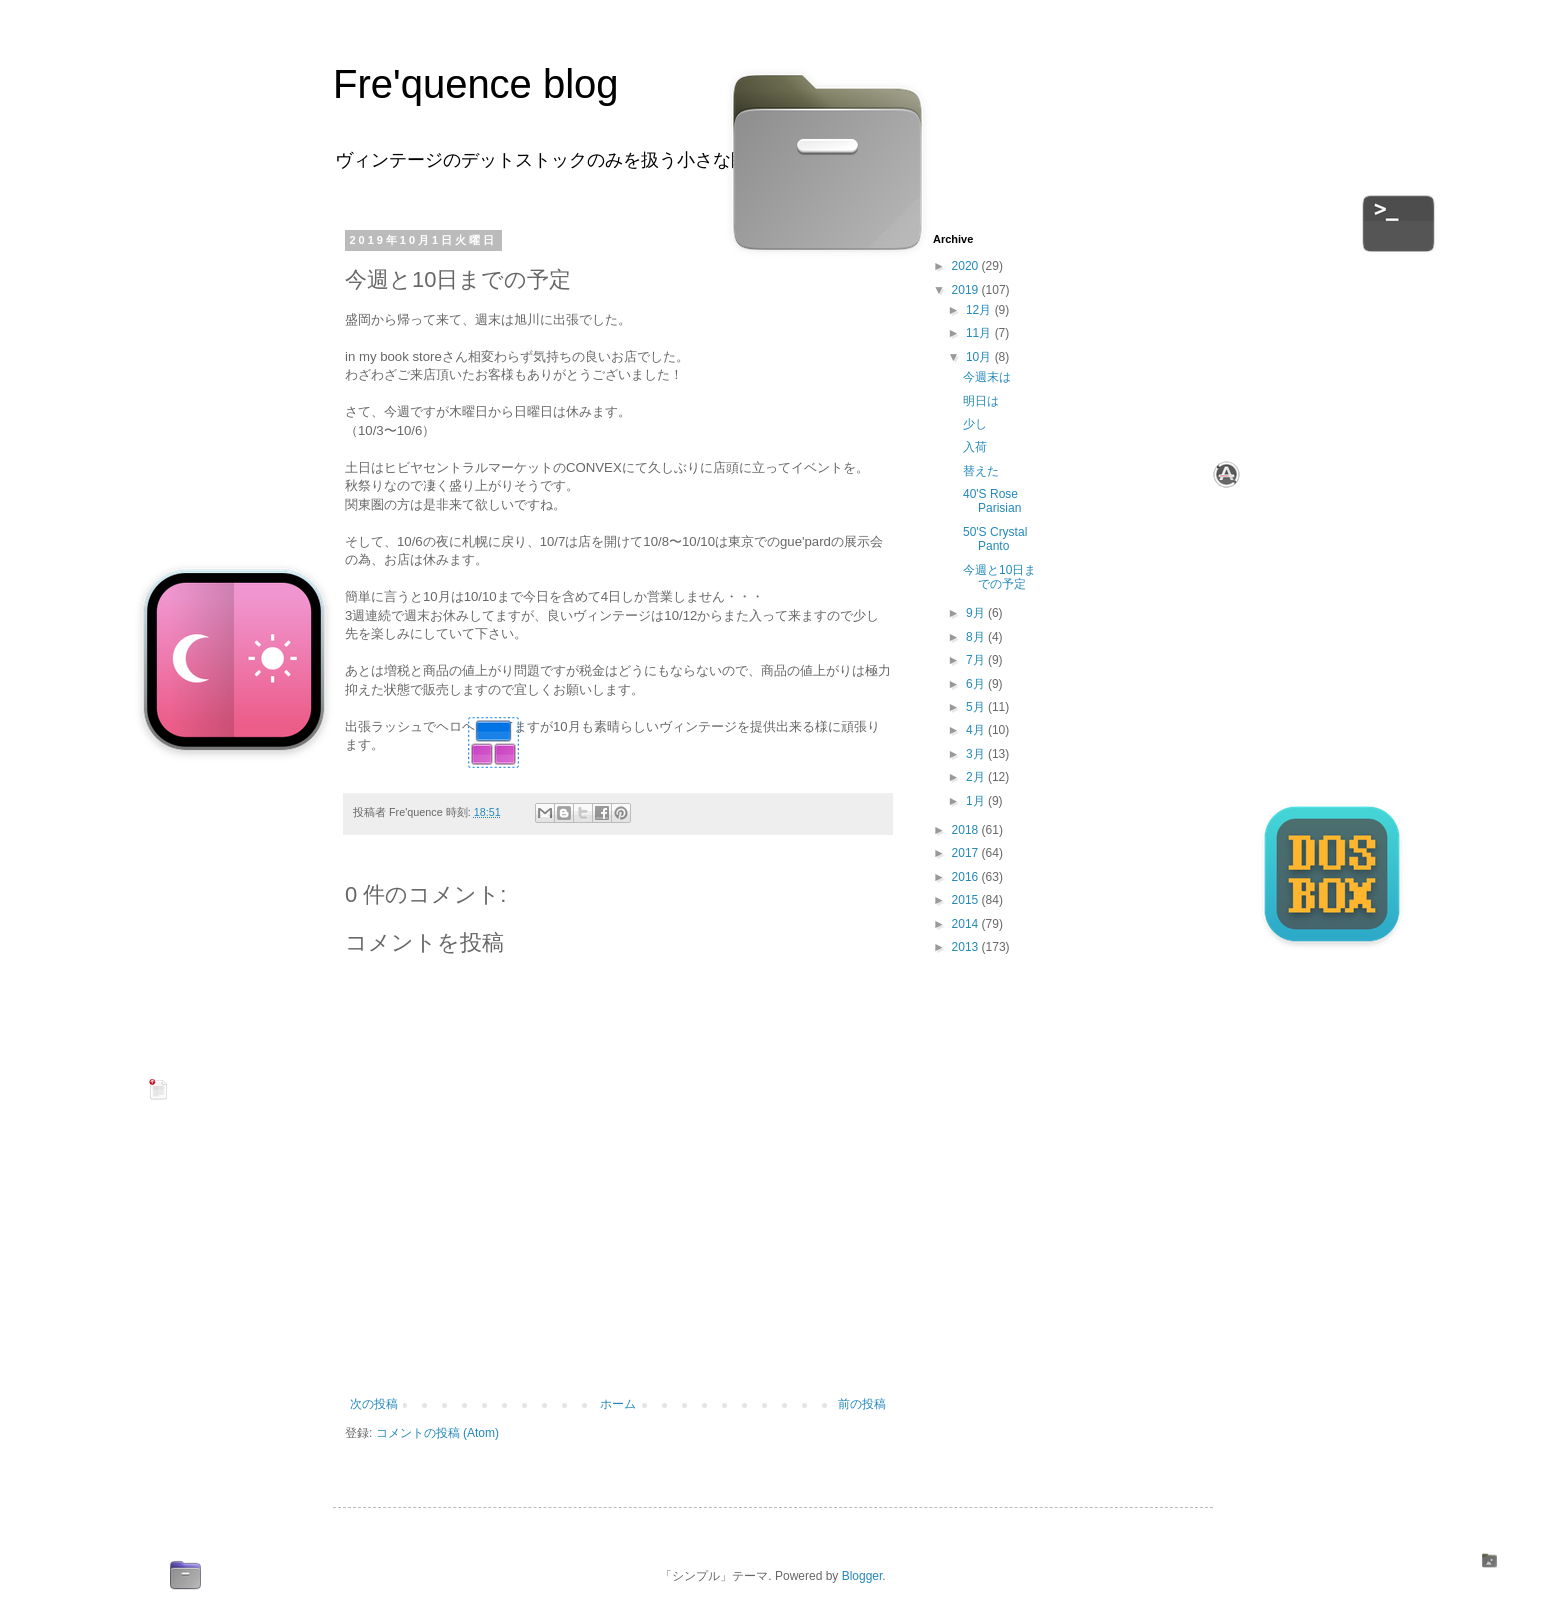 This screenshot has width=1546, height=1624. Describe the element at coordinates (1332, 874) in the screenshot. I see `launch DOSBox emulator to run classic DOS games and software` at that location.